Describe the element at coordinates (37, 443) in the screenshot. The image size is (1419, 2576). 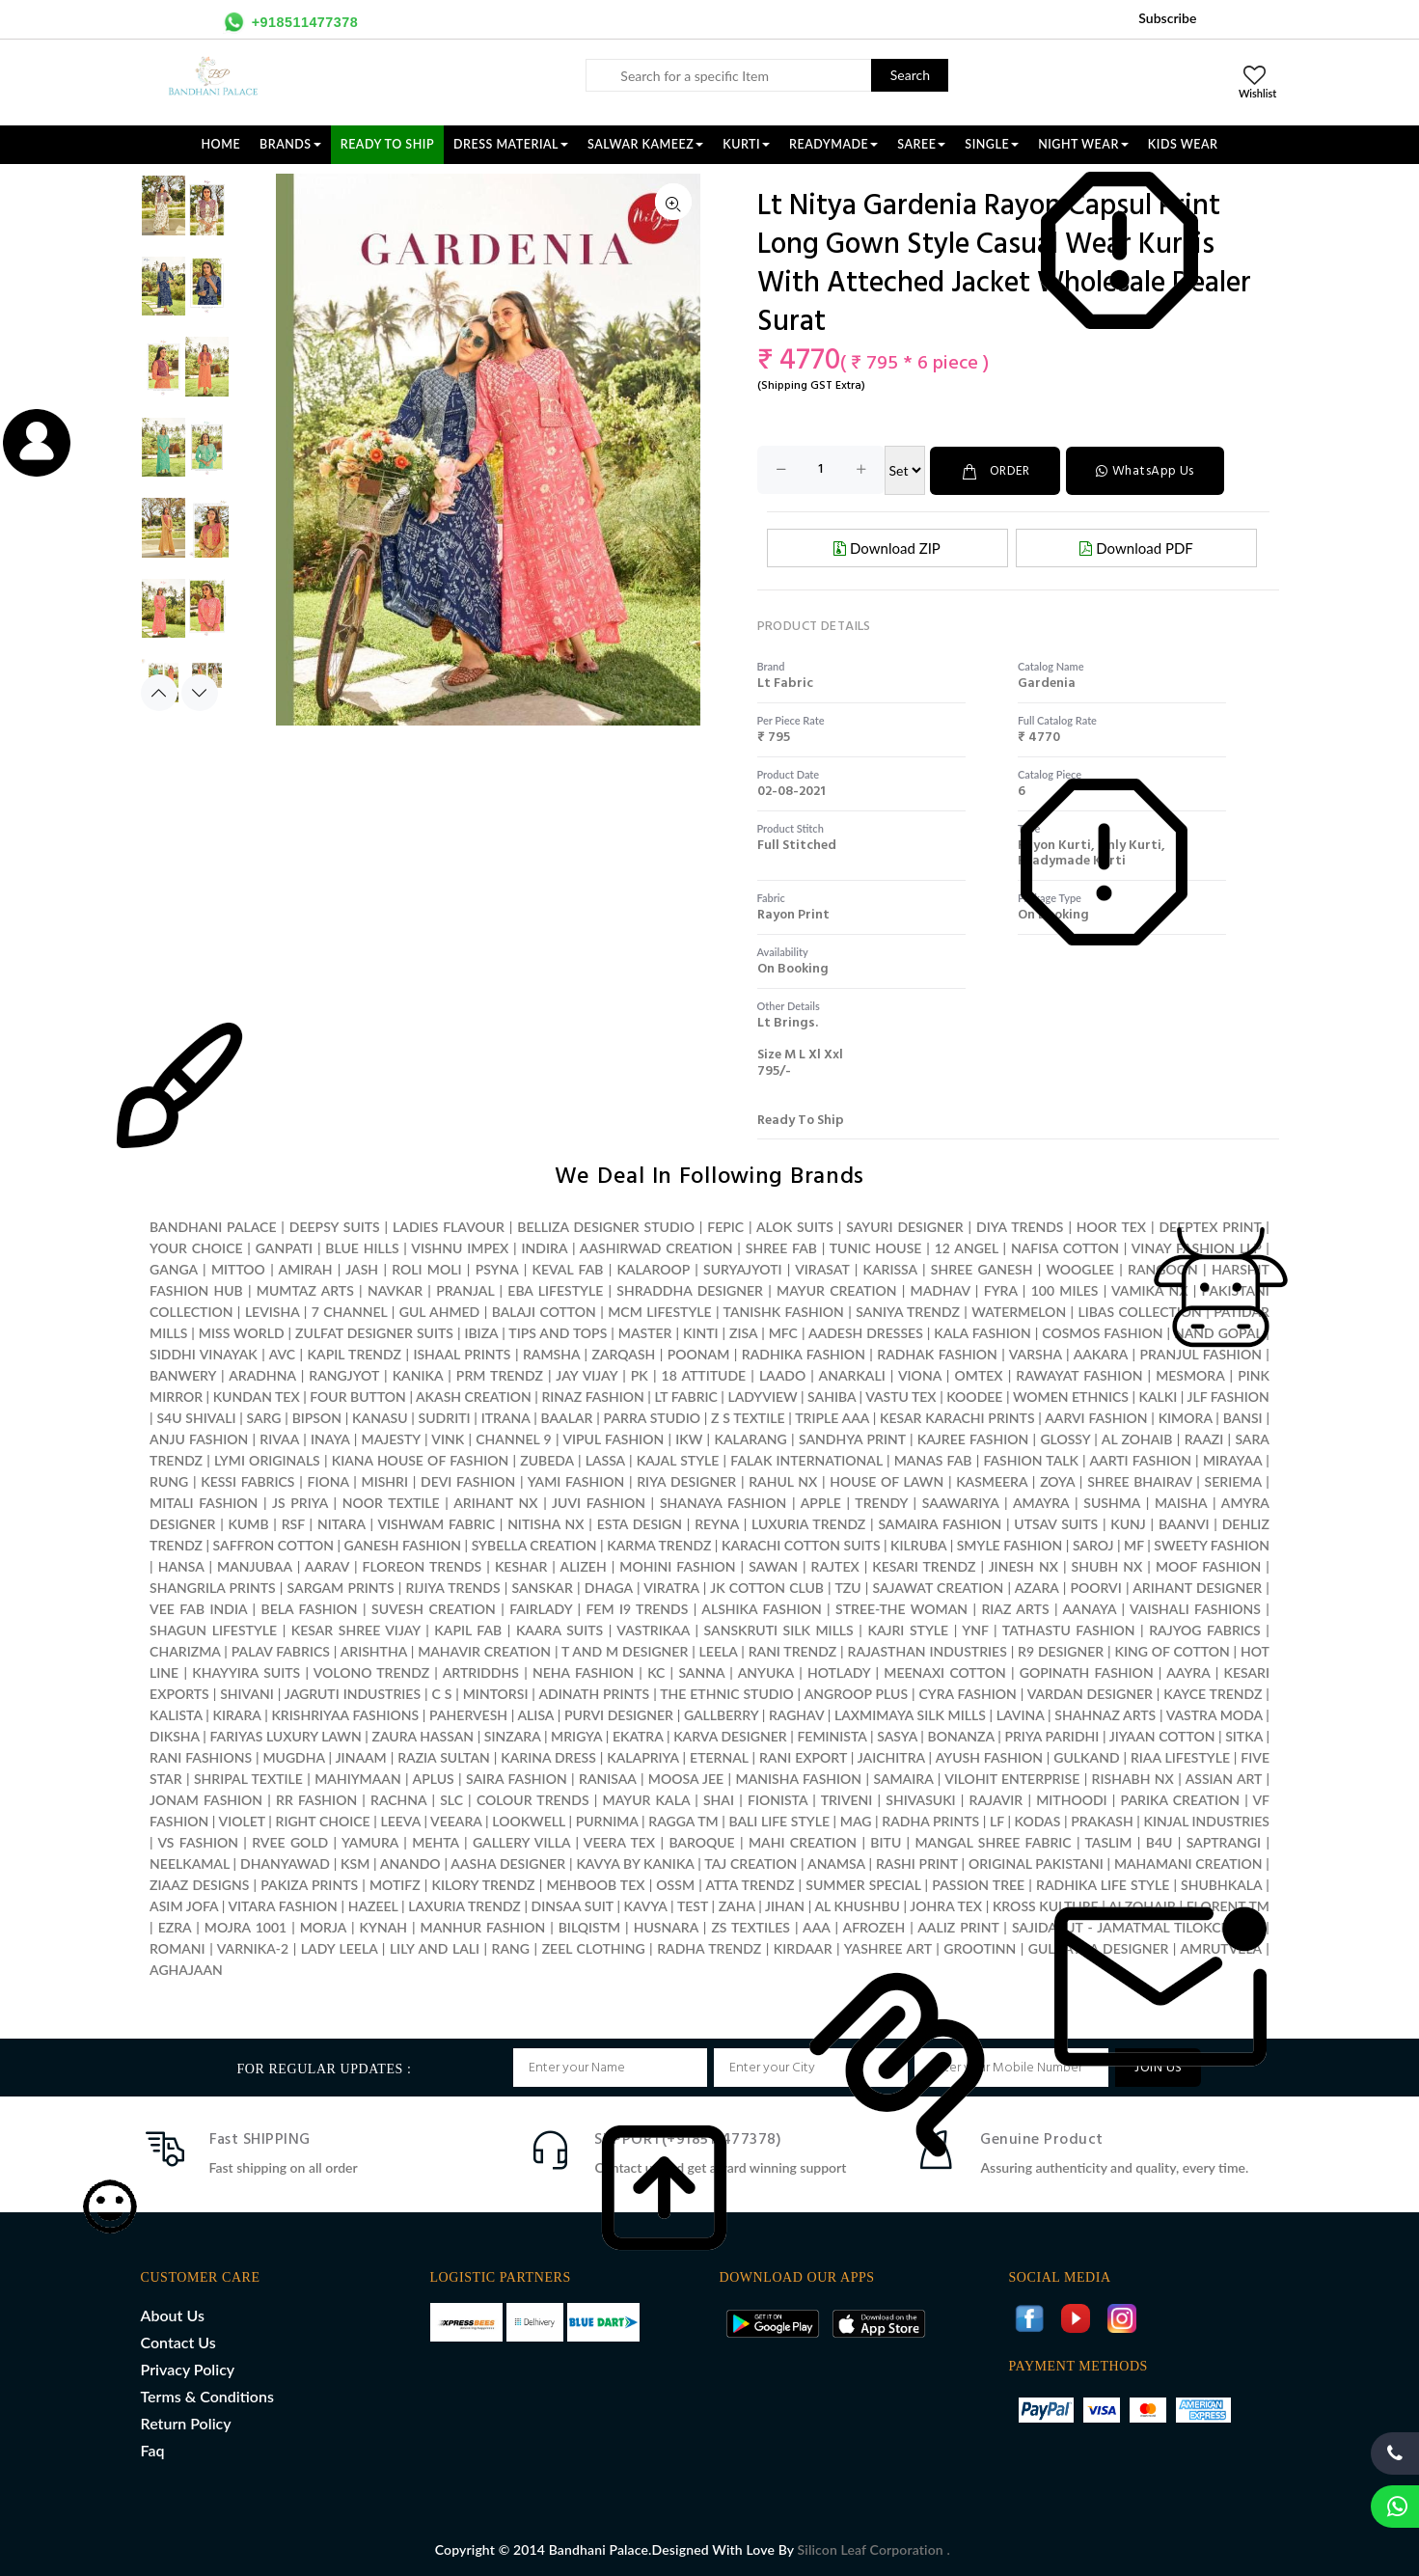
I see `view user profile` at that location.